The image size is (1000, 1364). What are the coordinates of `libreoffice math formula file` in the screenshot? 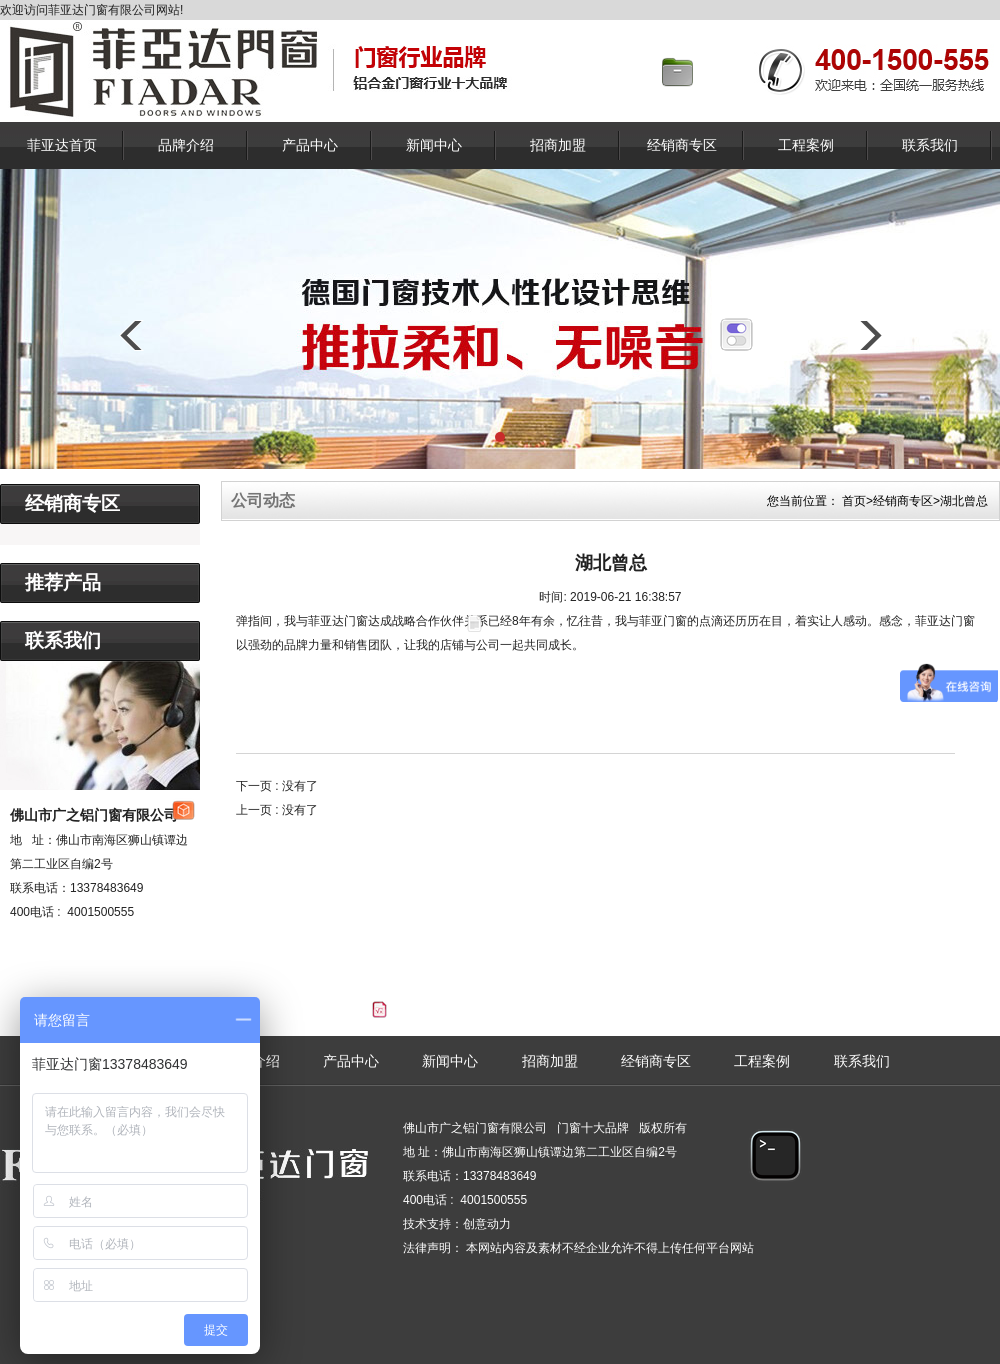 It's located at (379, 1009).